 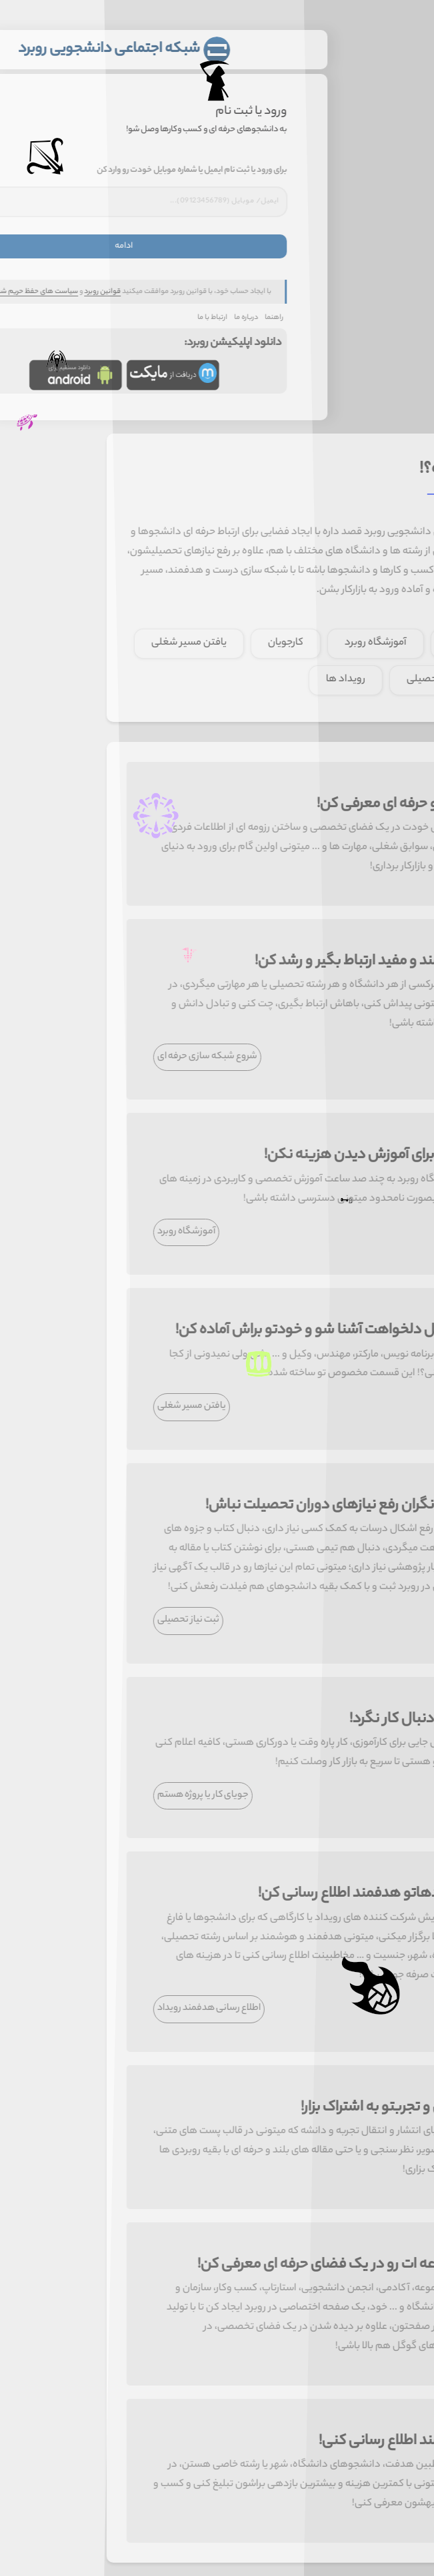 I want to click on activate double shot ability, so click(x=45, y=156).